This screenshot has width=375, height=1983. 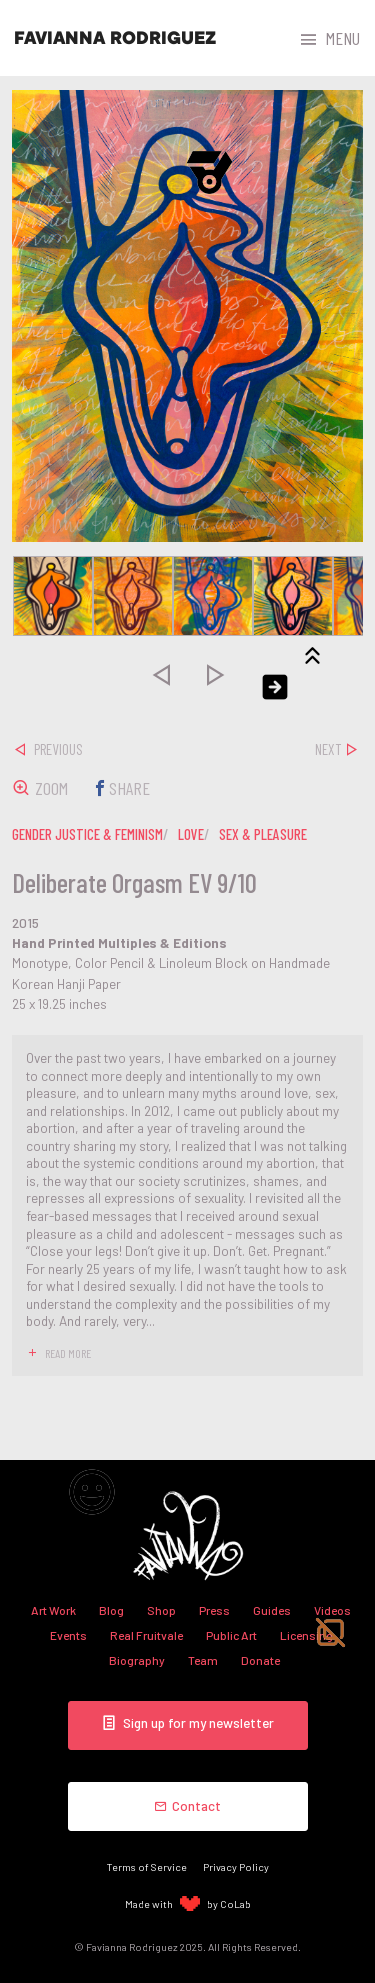 I want to click on disable layer view, so click(x=330, y=1632).